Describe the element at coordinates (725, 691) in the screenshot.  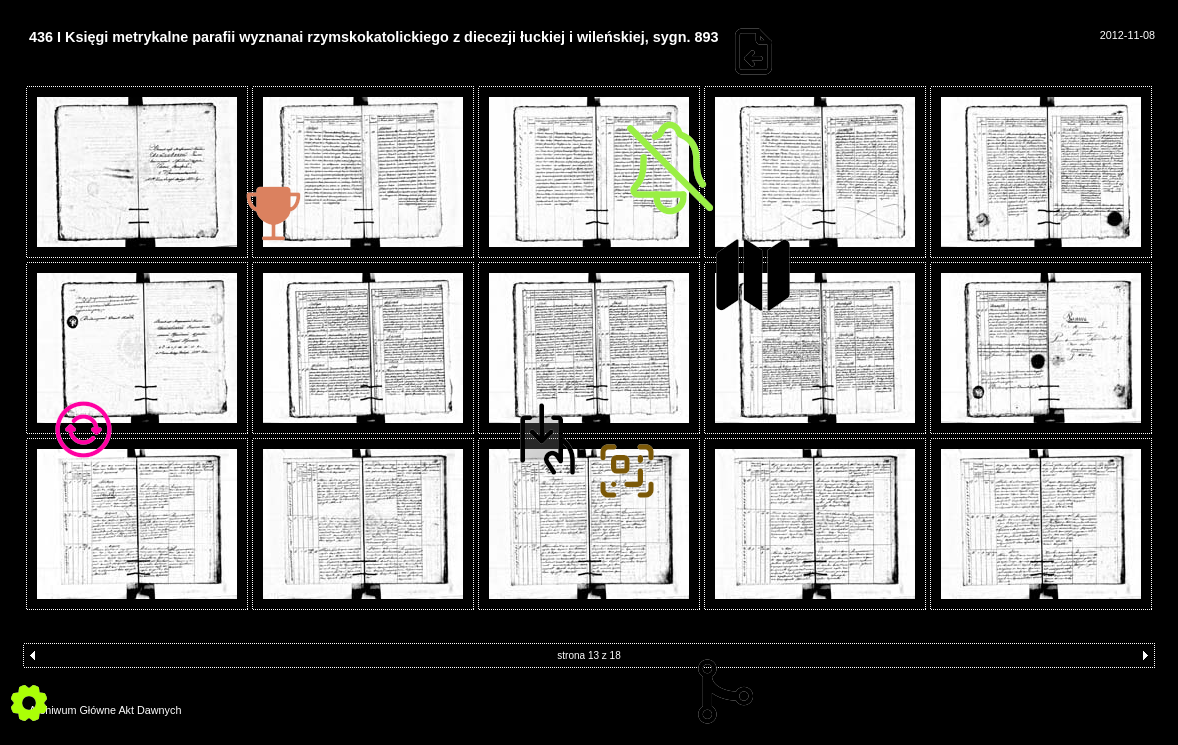
I see `merge branches in a git repository` at that location.